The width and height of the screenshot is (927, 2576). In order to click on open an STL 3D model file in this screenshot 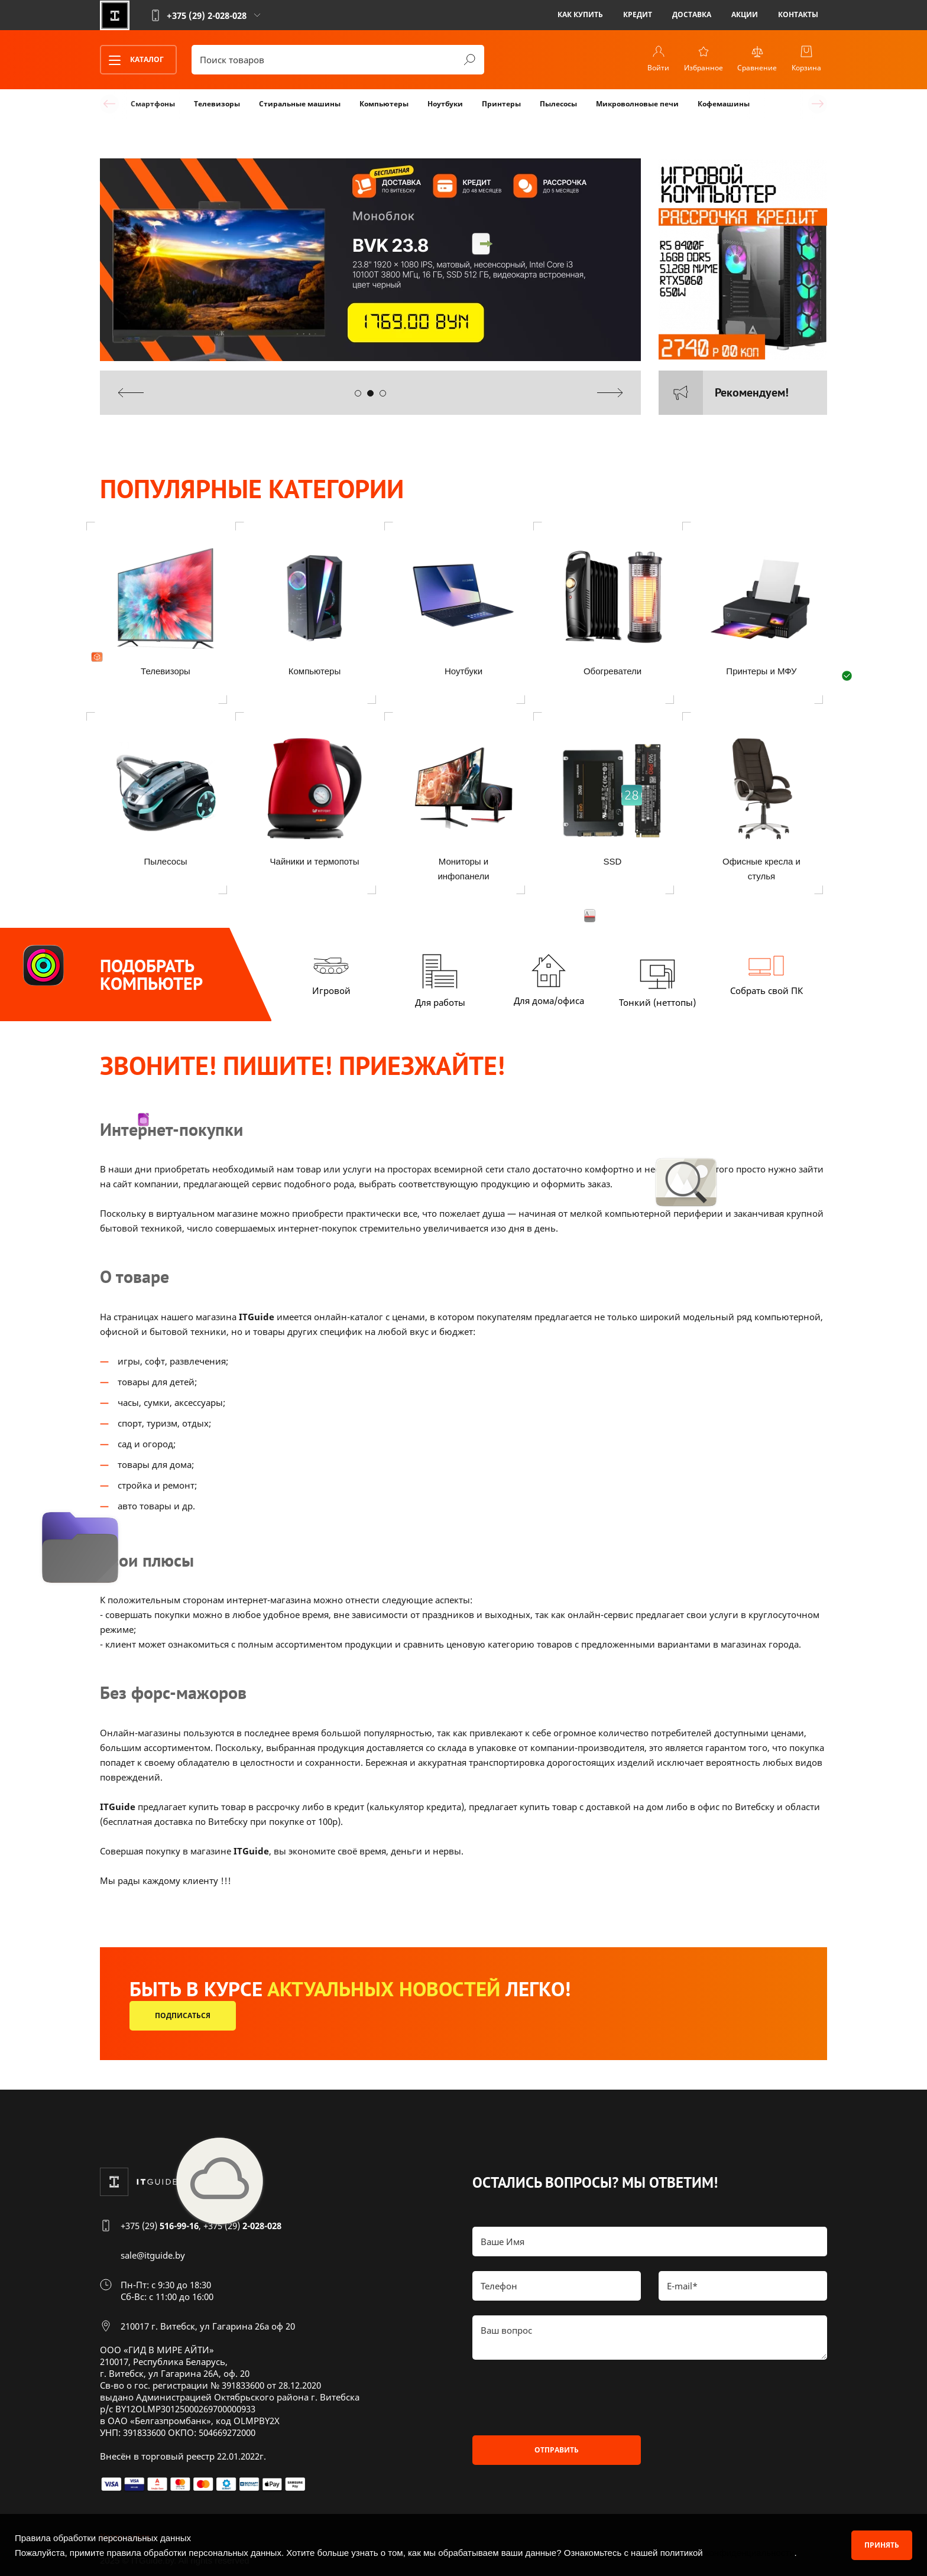, I will do `click(97, 657)`.